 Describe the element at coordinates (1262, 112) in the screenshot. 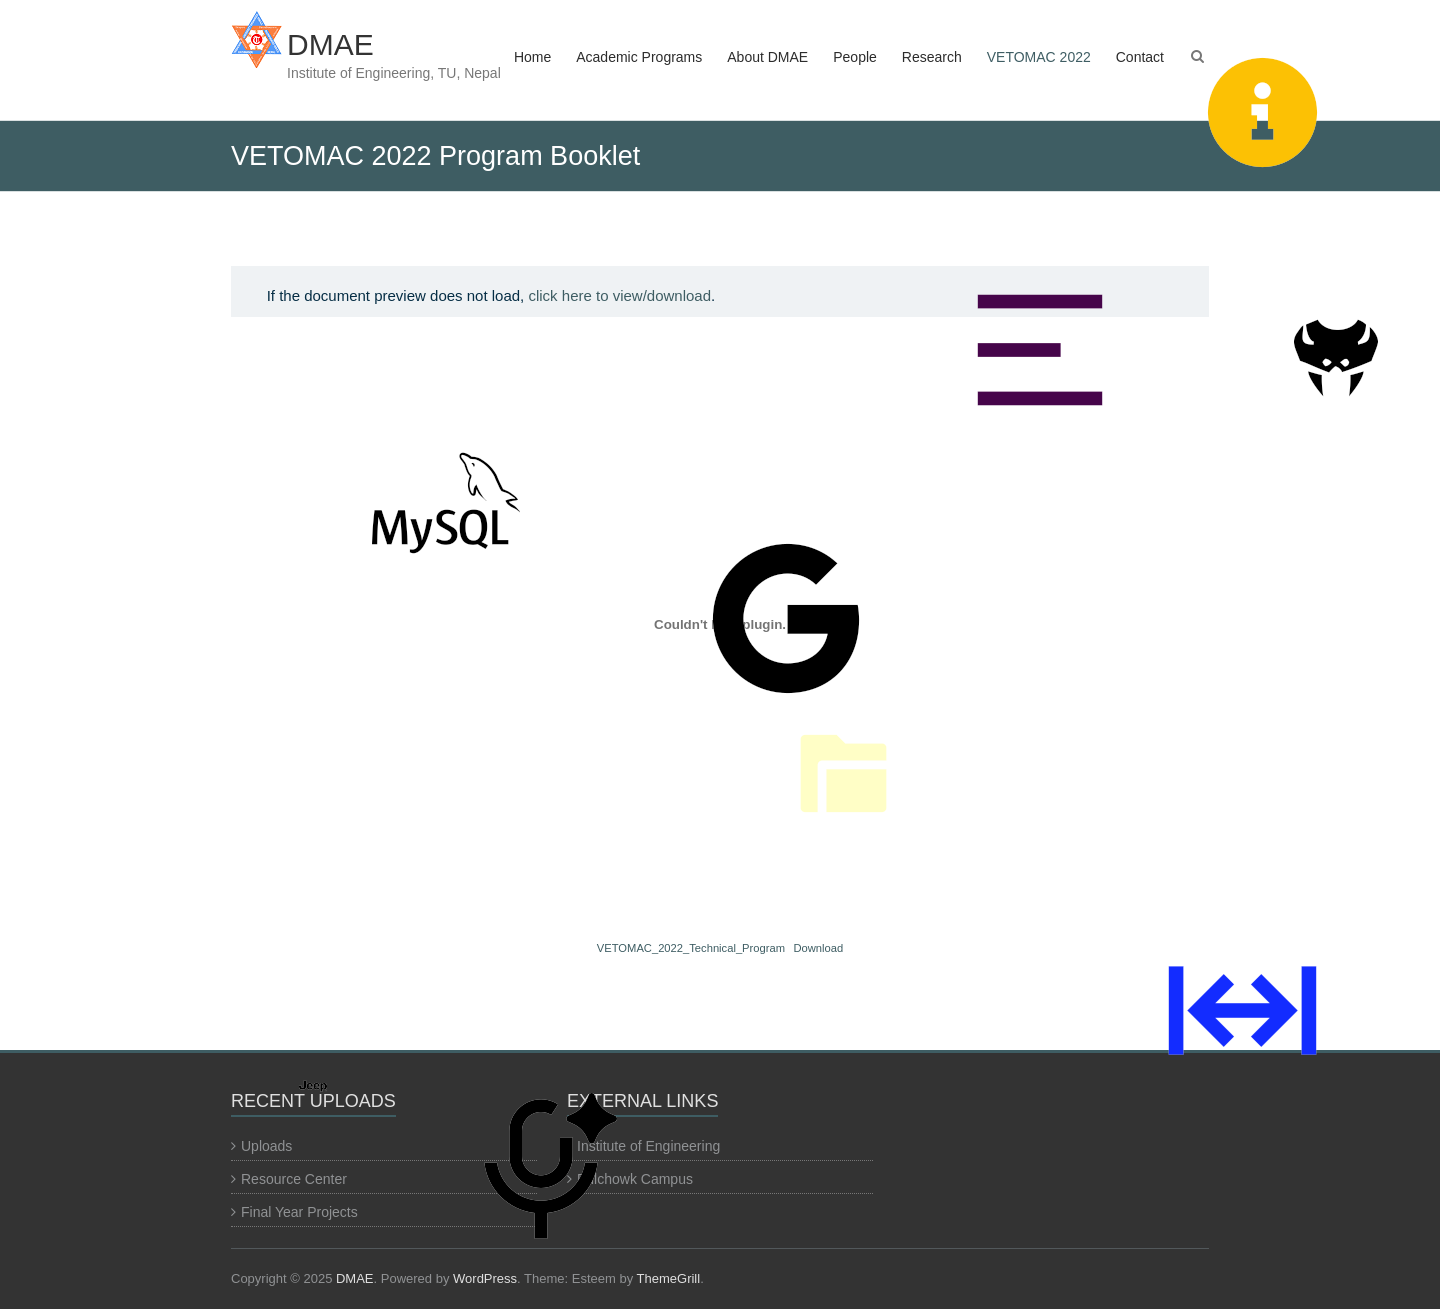

I see `view more information or details` at that location.